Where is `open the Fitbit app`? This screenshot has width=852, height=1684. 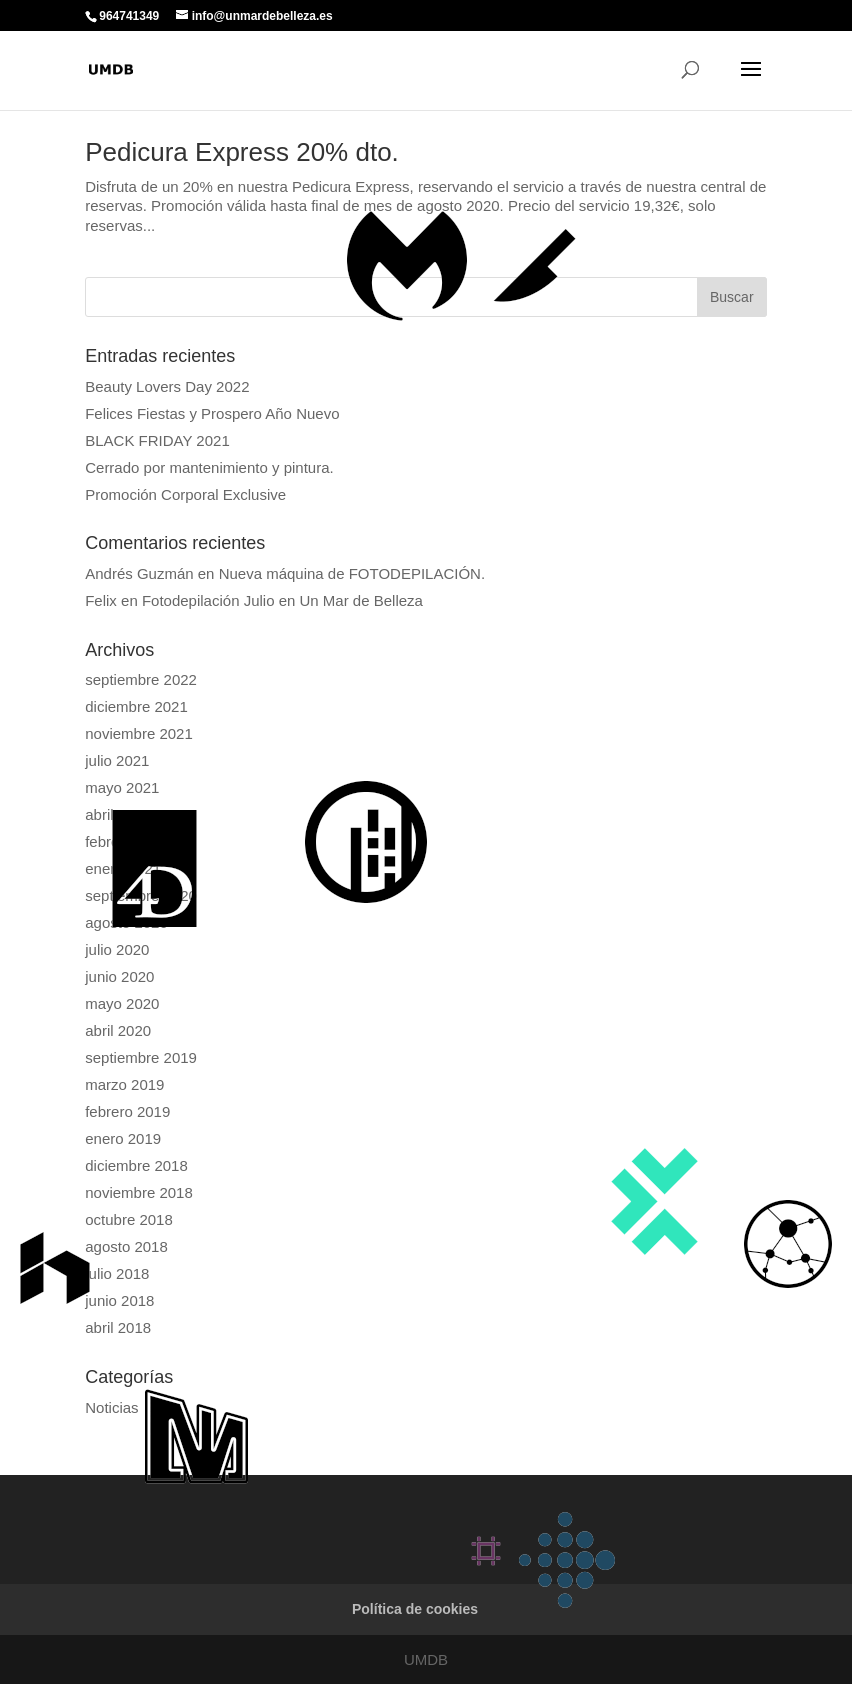 open the Fitbit app is located at coordinates (567, 1560).